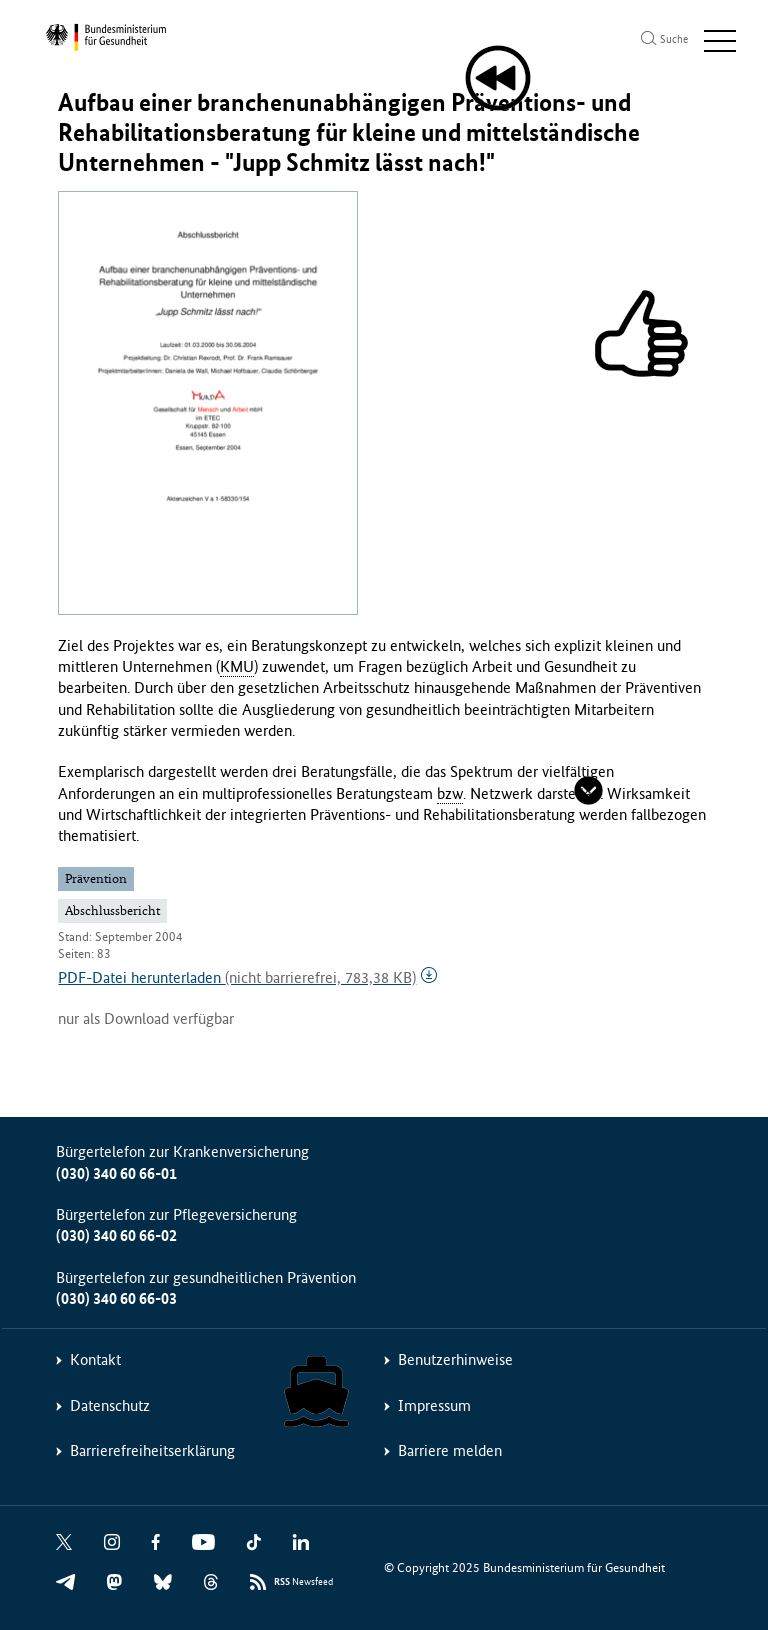 The height and width of the screenshot is (1630, 768). What do you see at coordinates (316, 1391) in the screenshot?
I see `get directions by ferry or boat` at bounding box center [316, 1391].